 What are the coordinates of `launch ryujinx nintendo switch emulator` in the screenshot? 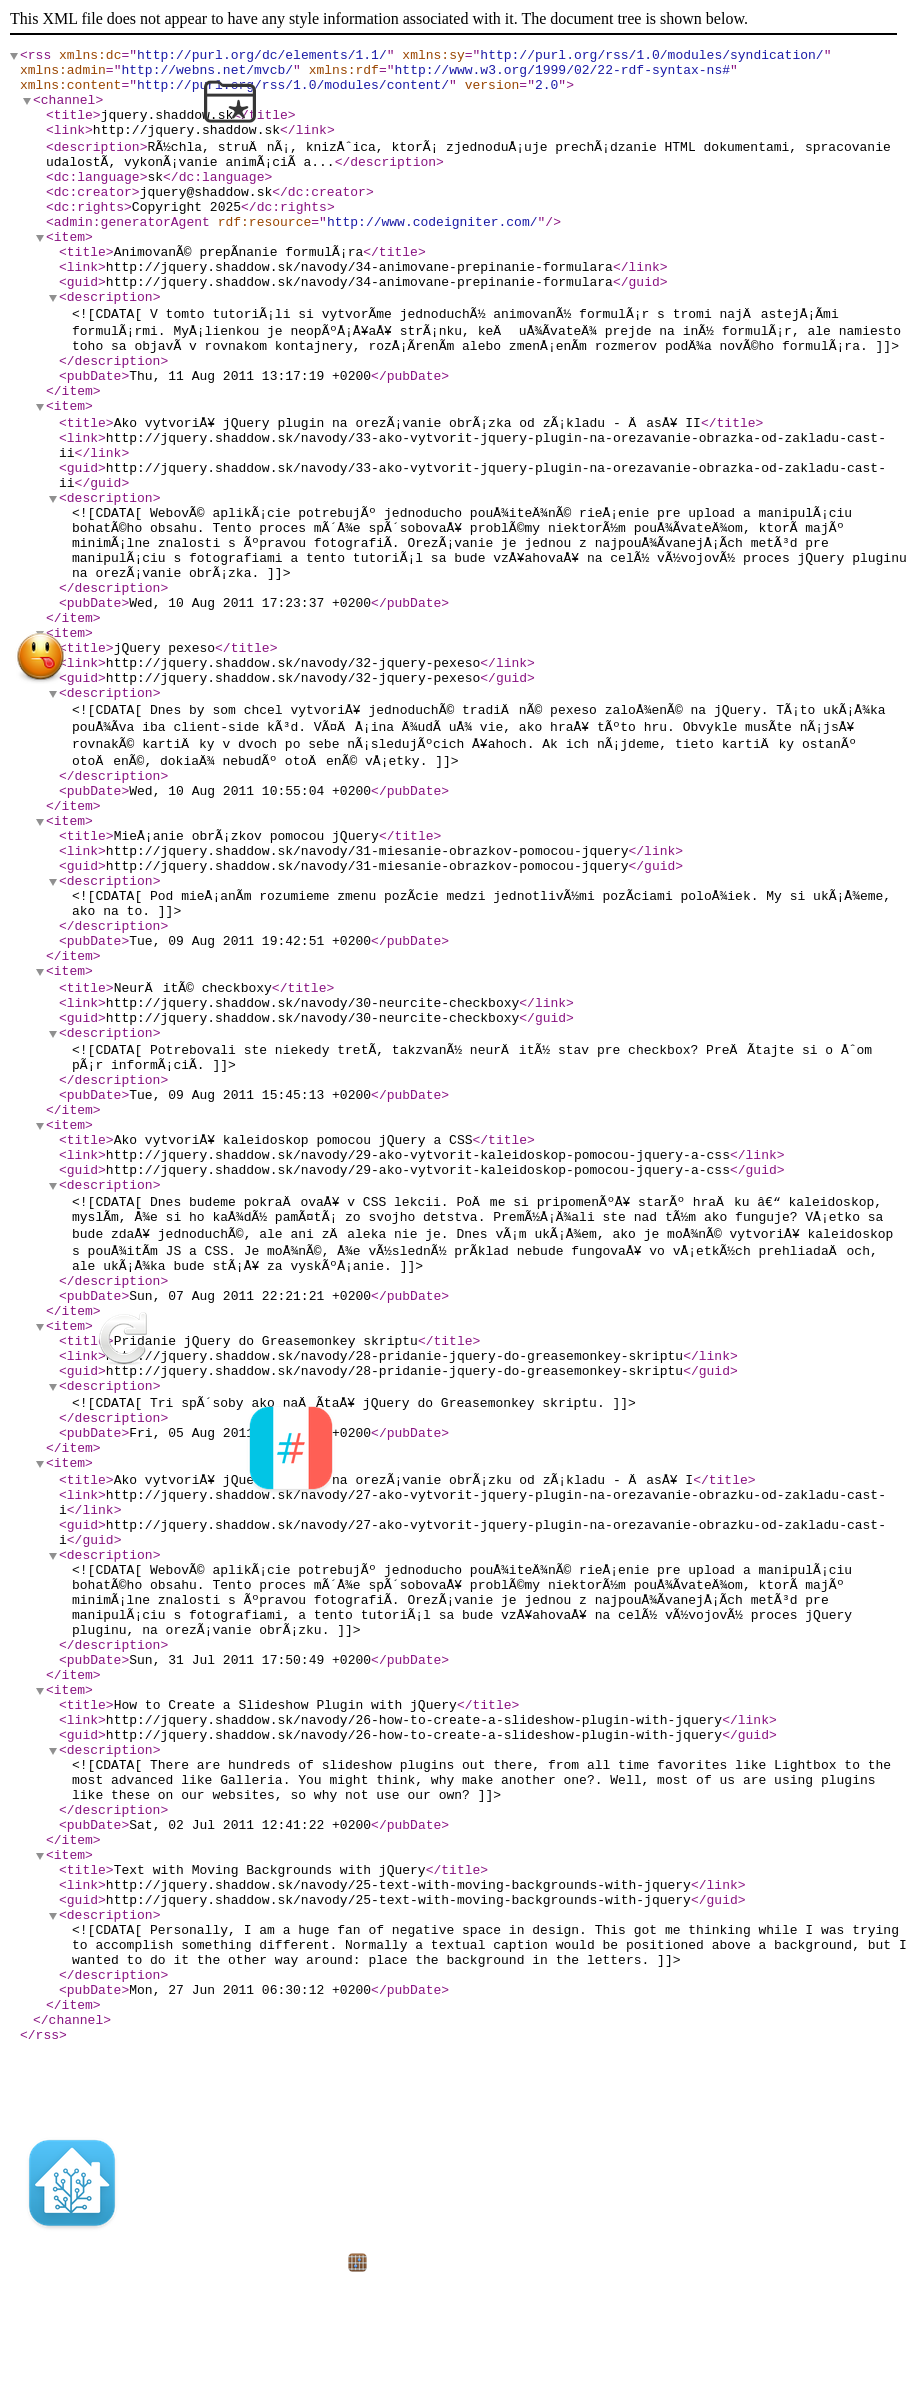 It's located at (291, 1448).